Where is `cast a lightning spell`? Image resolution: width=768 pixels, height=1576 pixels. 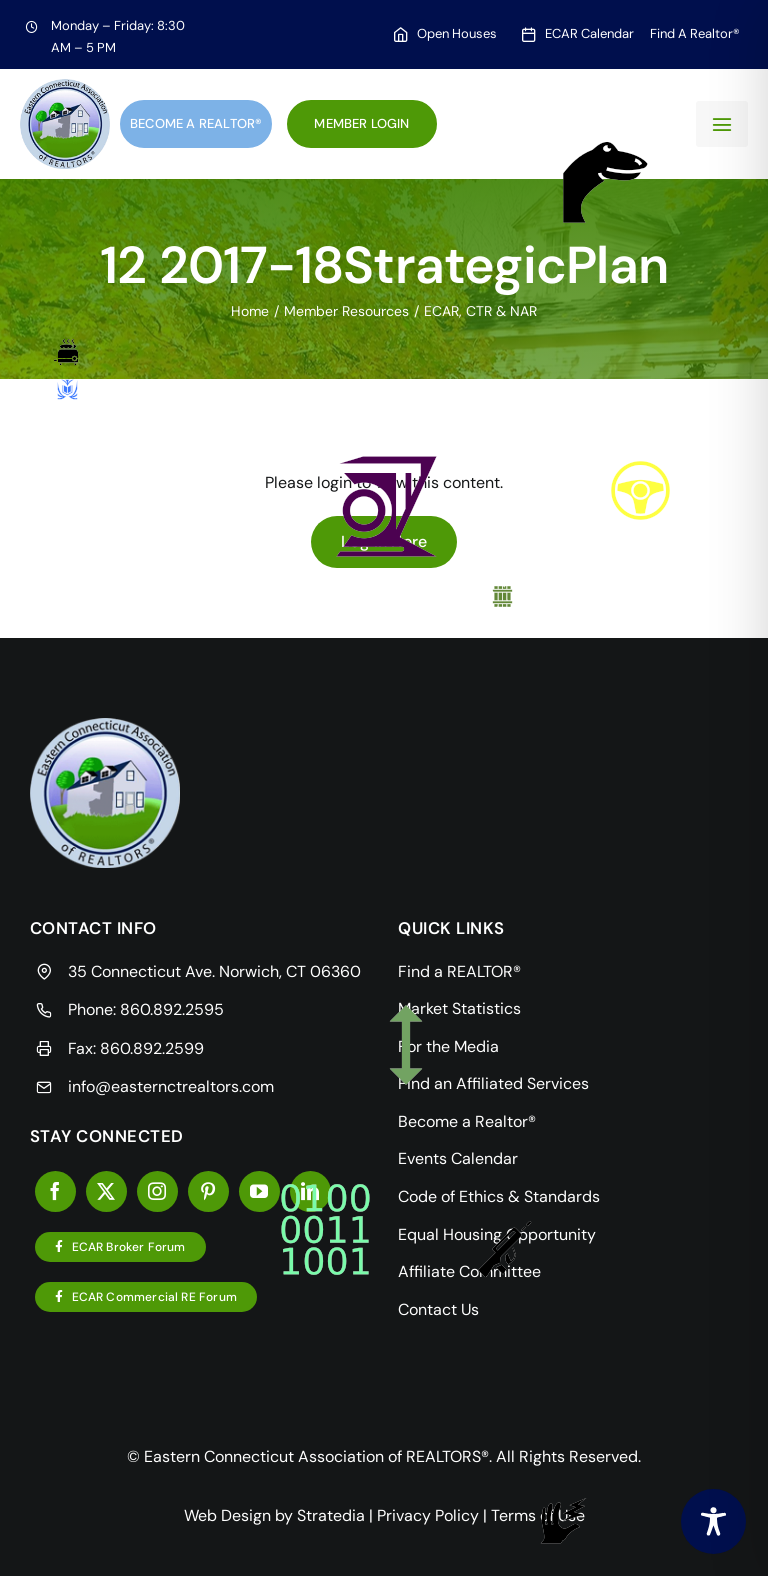 cast a lightning spell is located at coordinates (564, 1520).